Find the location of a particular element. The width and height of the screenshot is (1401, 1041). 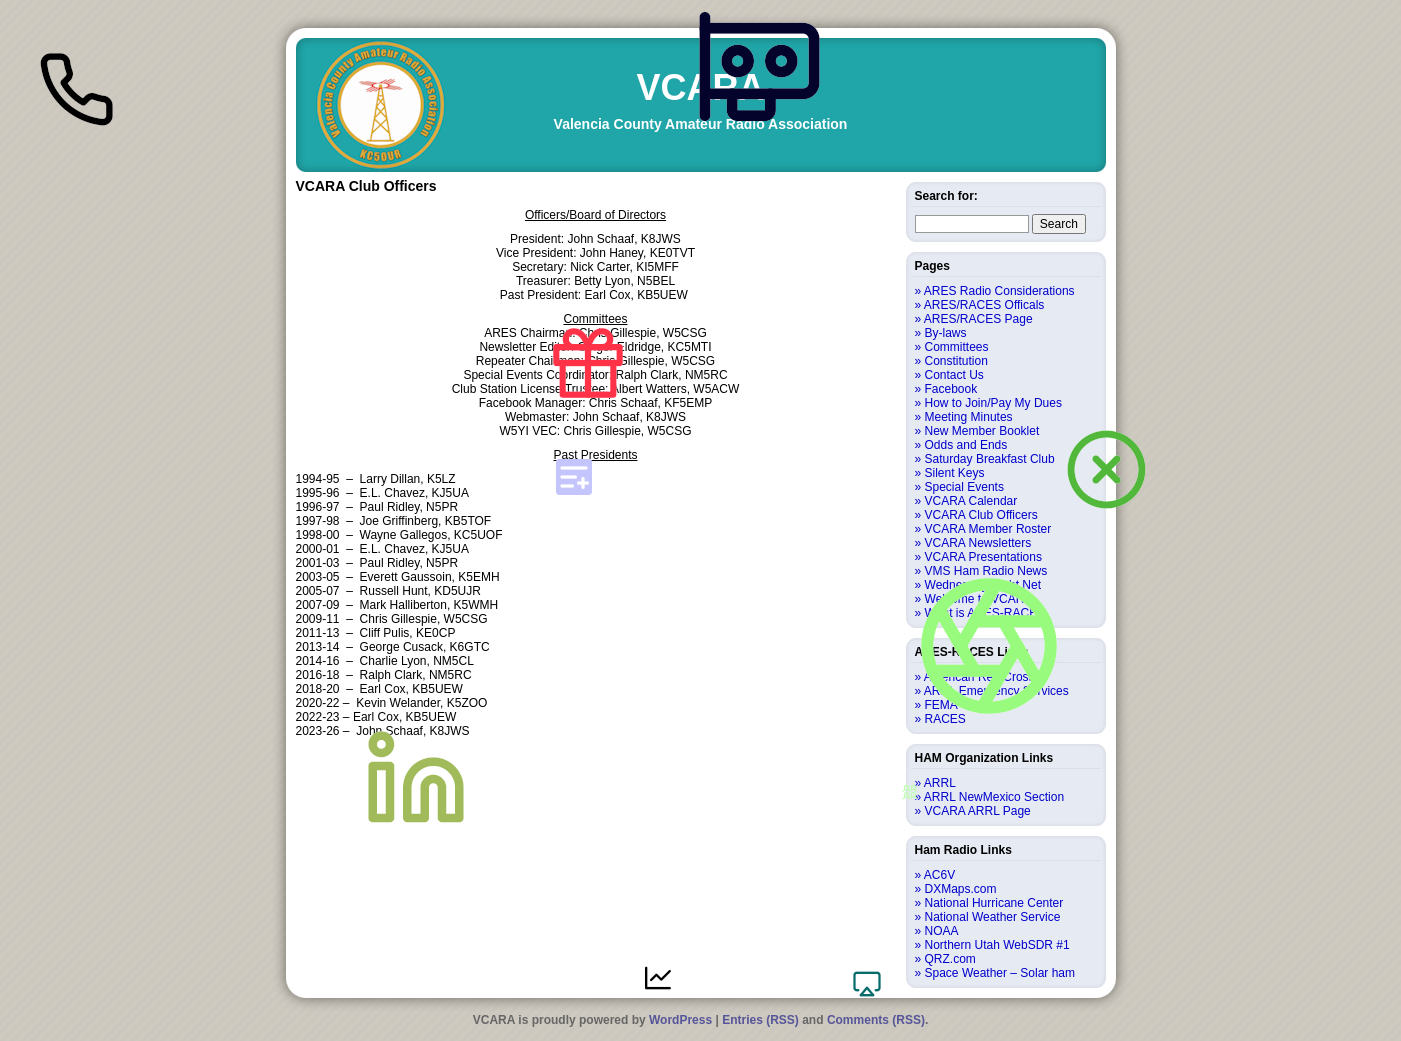

visit linkedin profile is located at coordinates (416, 779).